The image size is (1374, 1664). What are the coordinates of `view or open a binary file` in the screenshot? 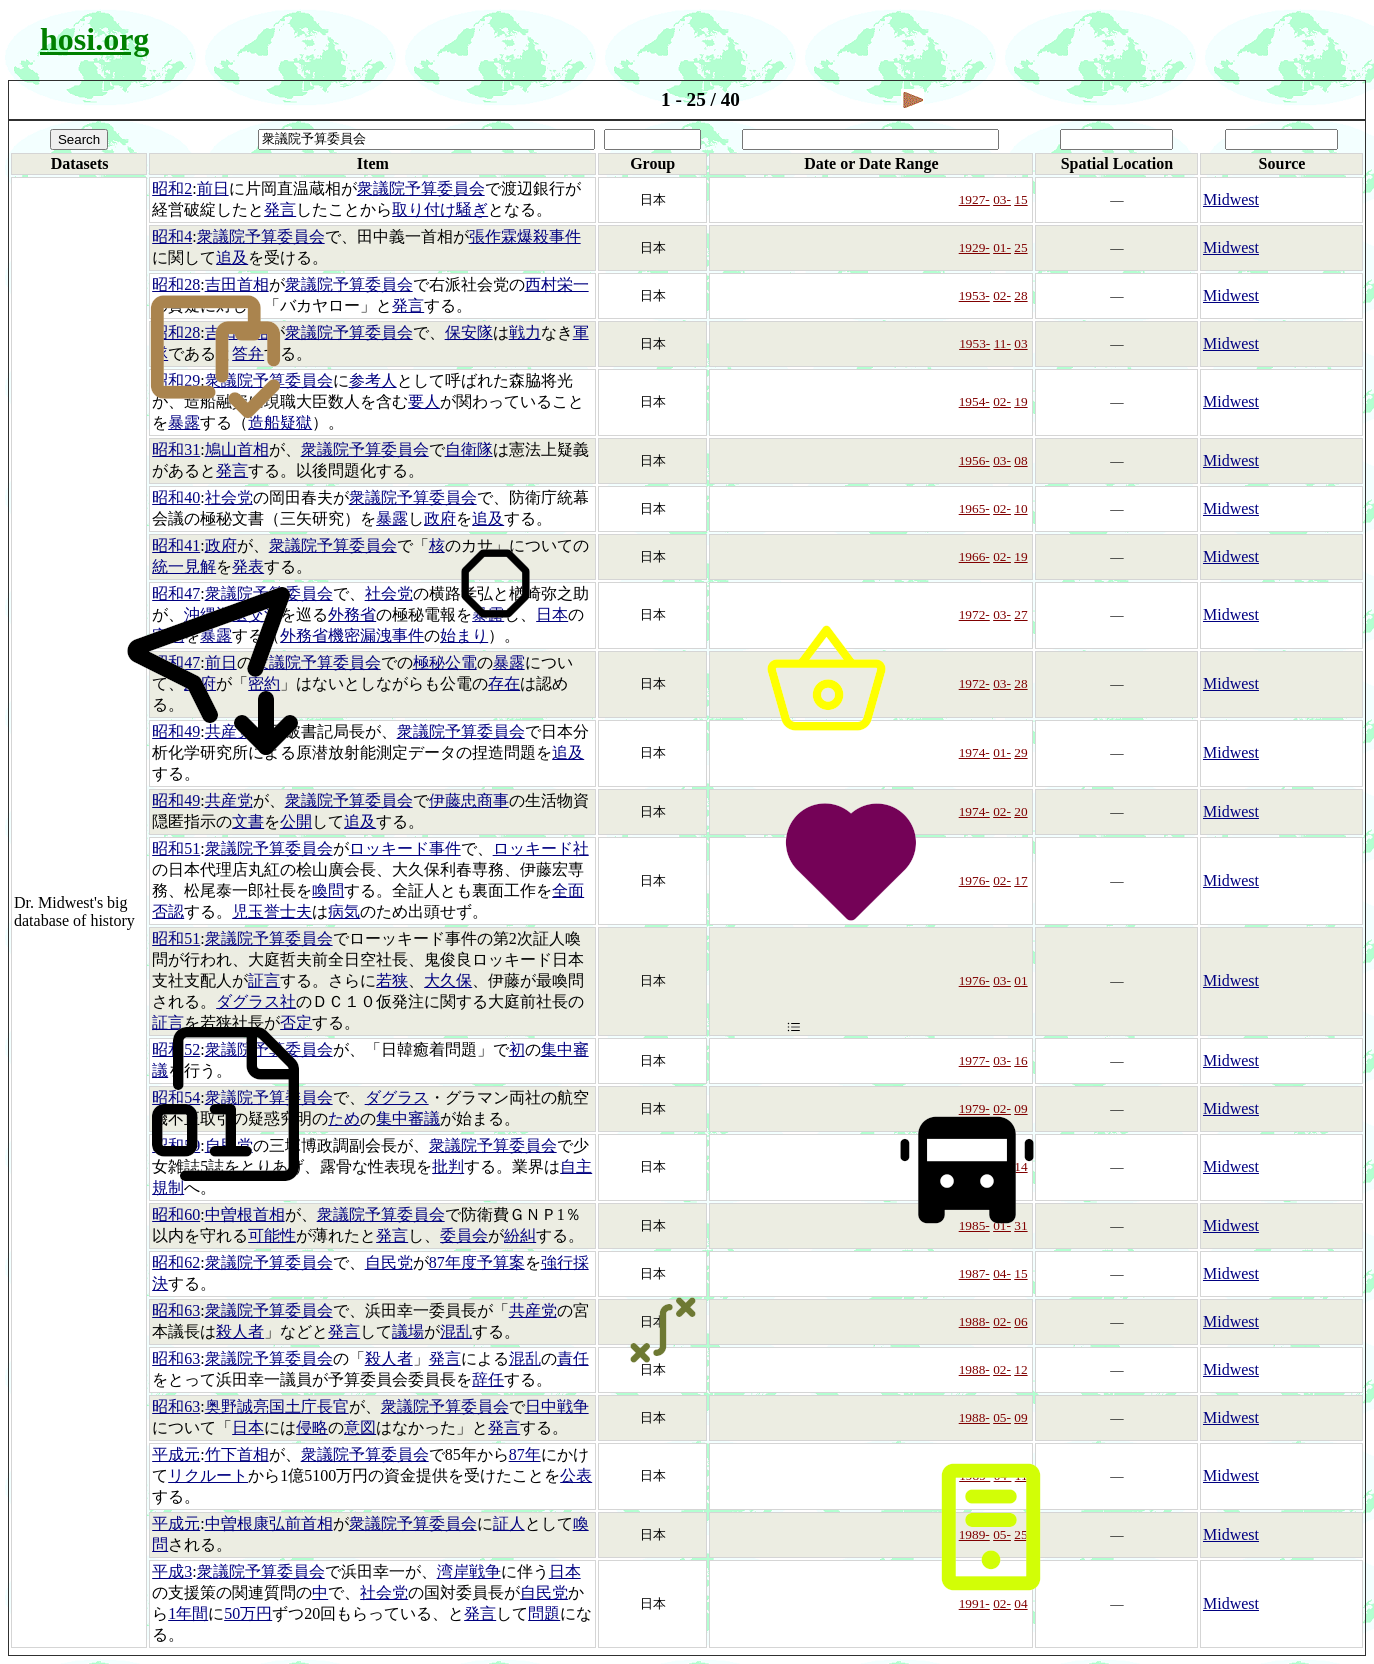 It's located at (236, 1104).